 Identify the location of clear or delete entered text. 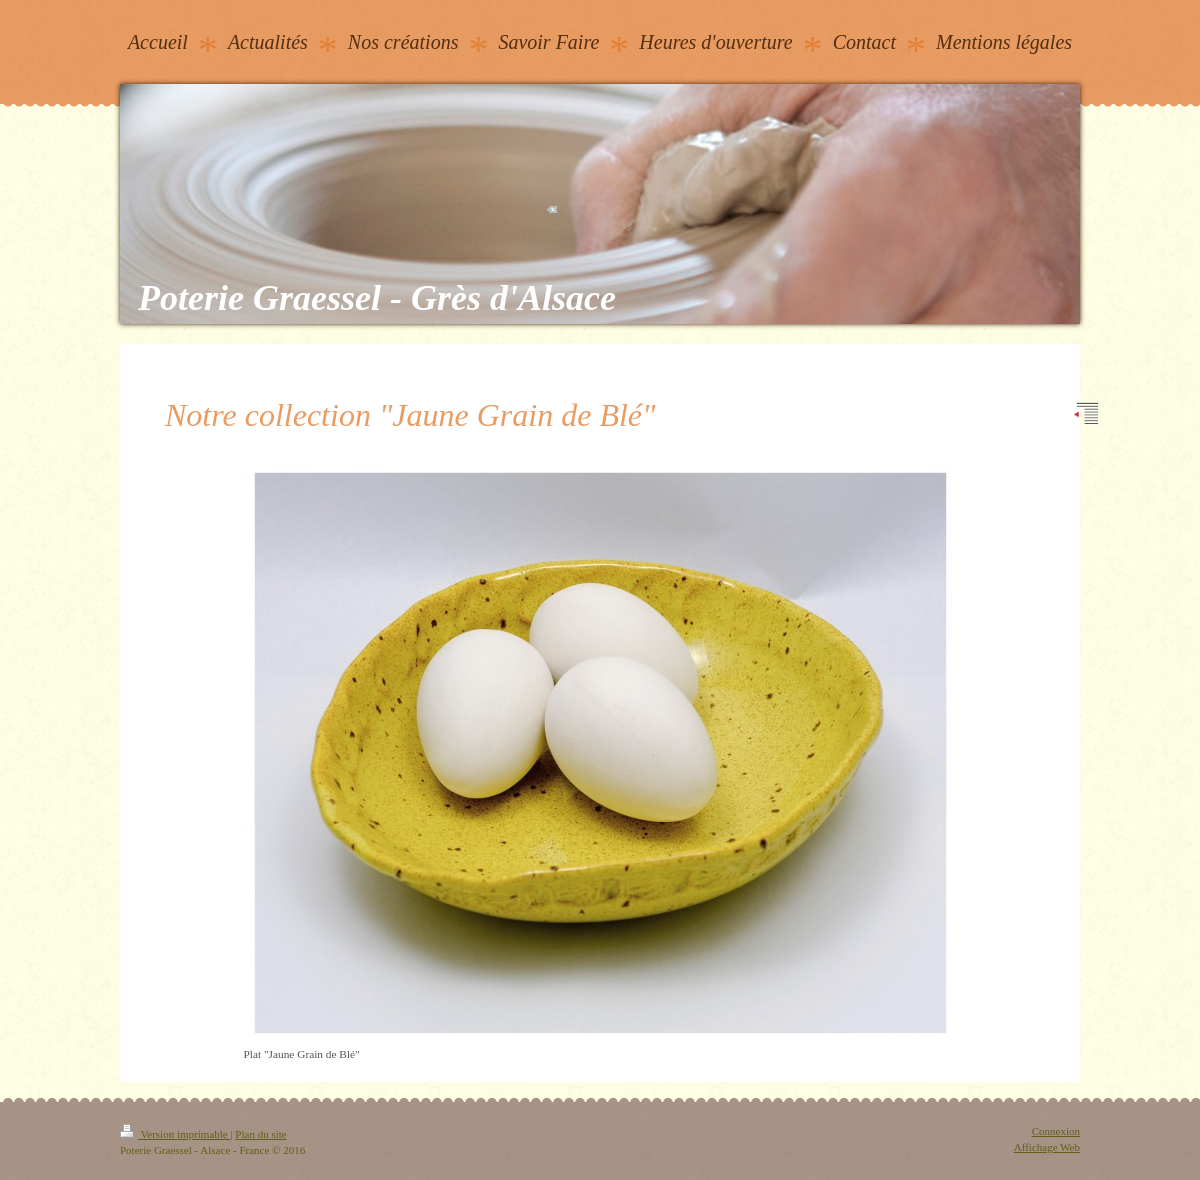
(551, 209).